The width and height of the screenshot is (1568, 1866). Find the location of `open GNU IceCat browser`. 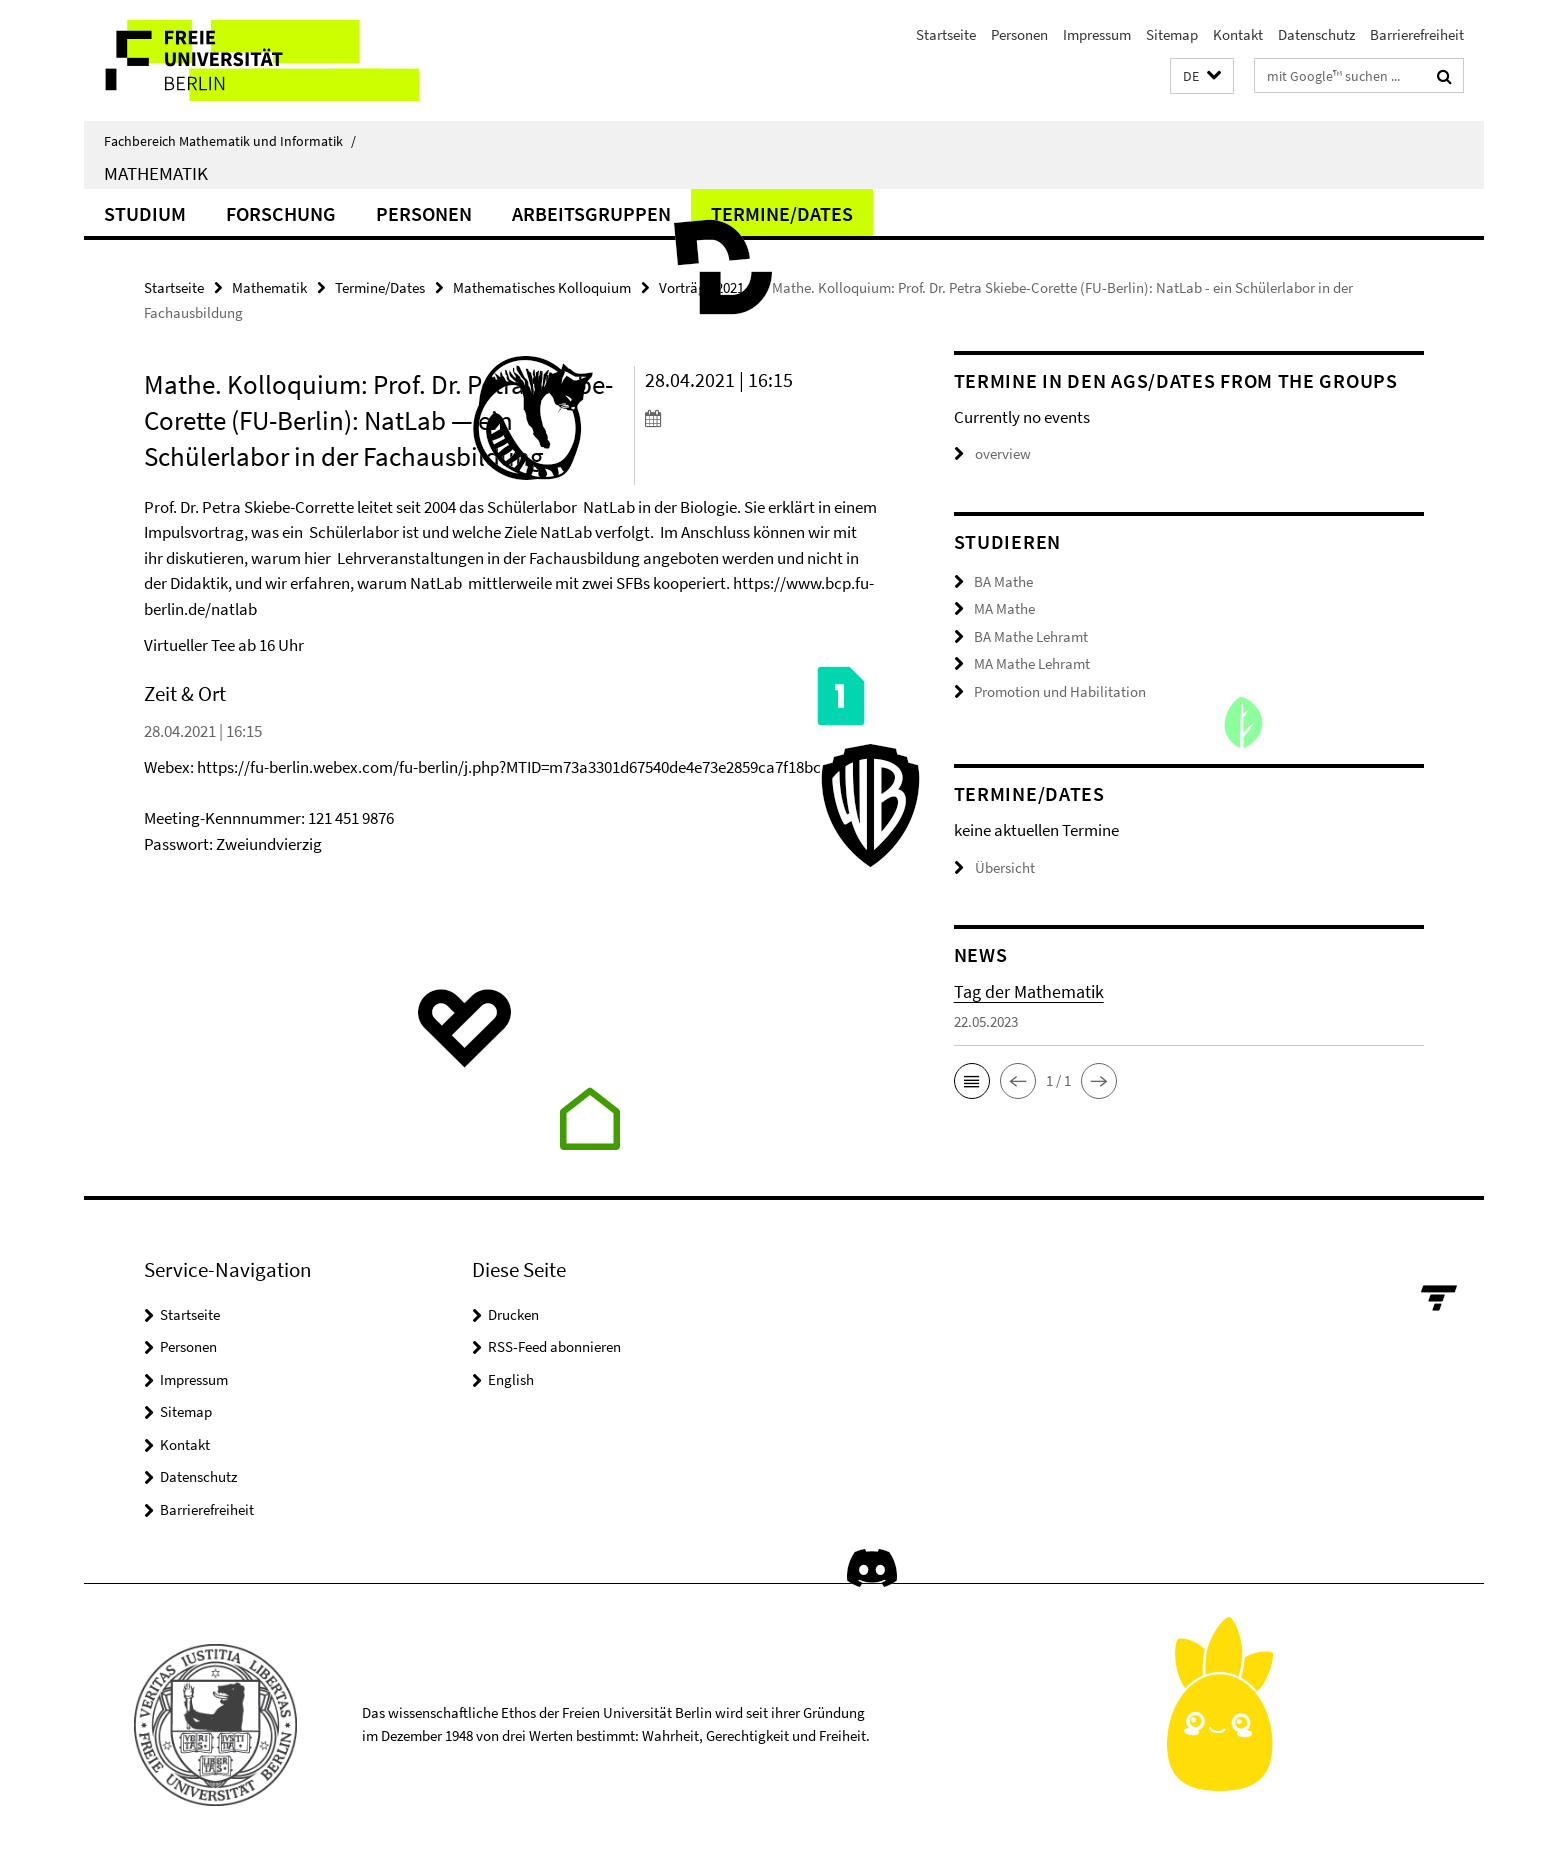

open GNU IceCat browser is located at coordinates (533, 418).